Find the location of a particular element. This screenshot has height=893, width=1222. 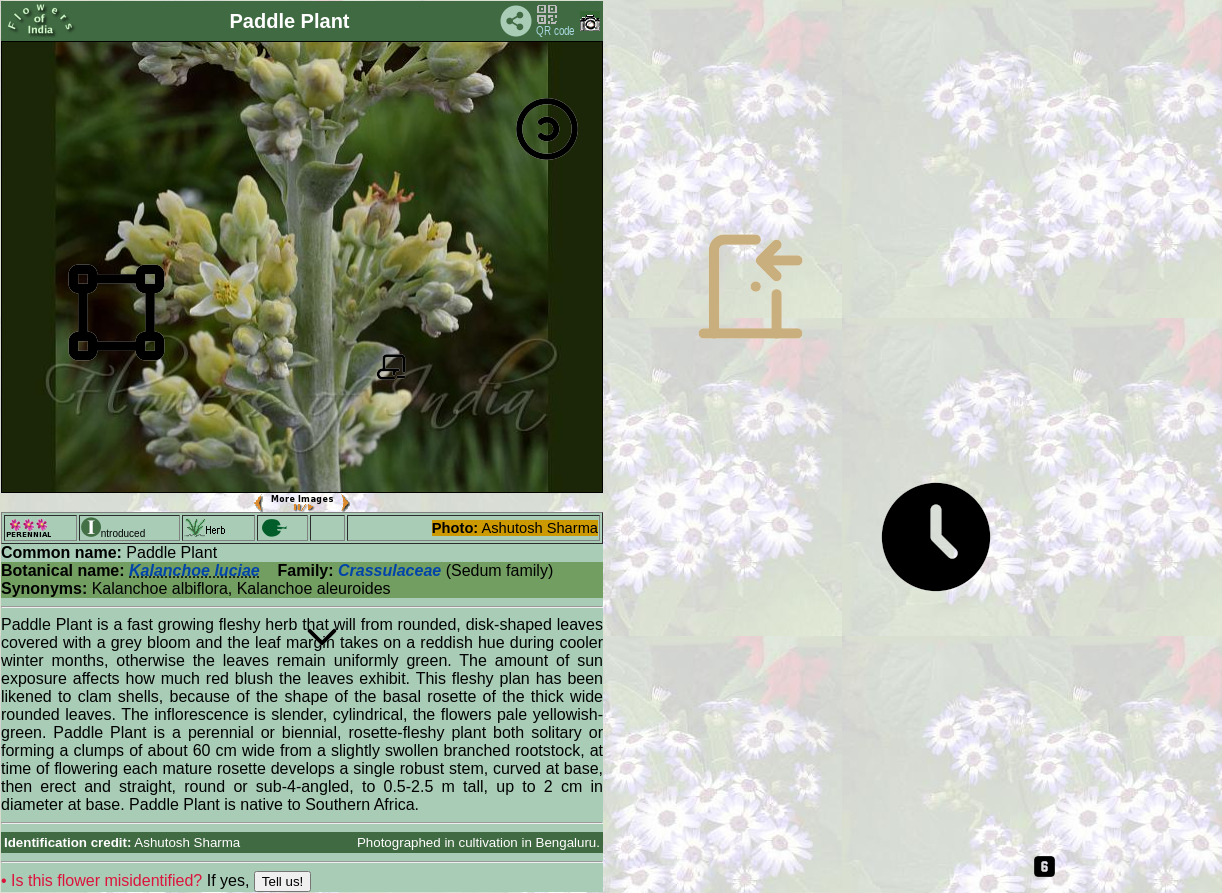

log in or sign in to your account is located at coordinates (750, 286).